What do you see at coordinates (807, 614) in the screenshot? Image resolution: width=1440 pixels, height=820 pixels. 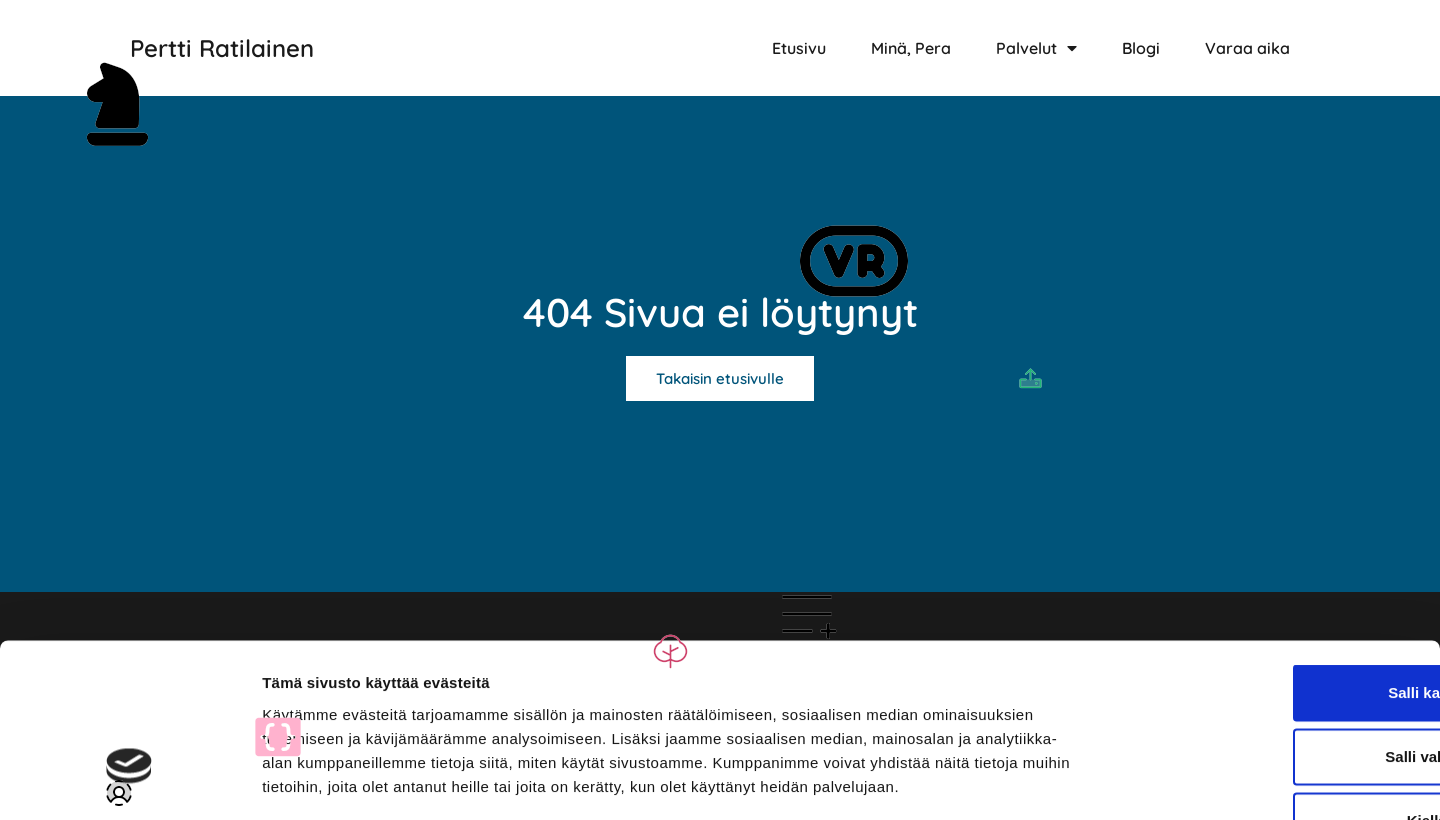 I see `add a new item to the list` at bounding box center [807, 614].